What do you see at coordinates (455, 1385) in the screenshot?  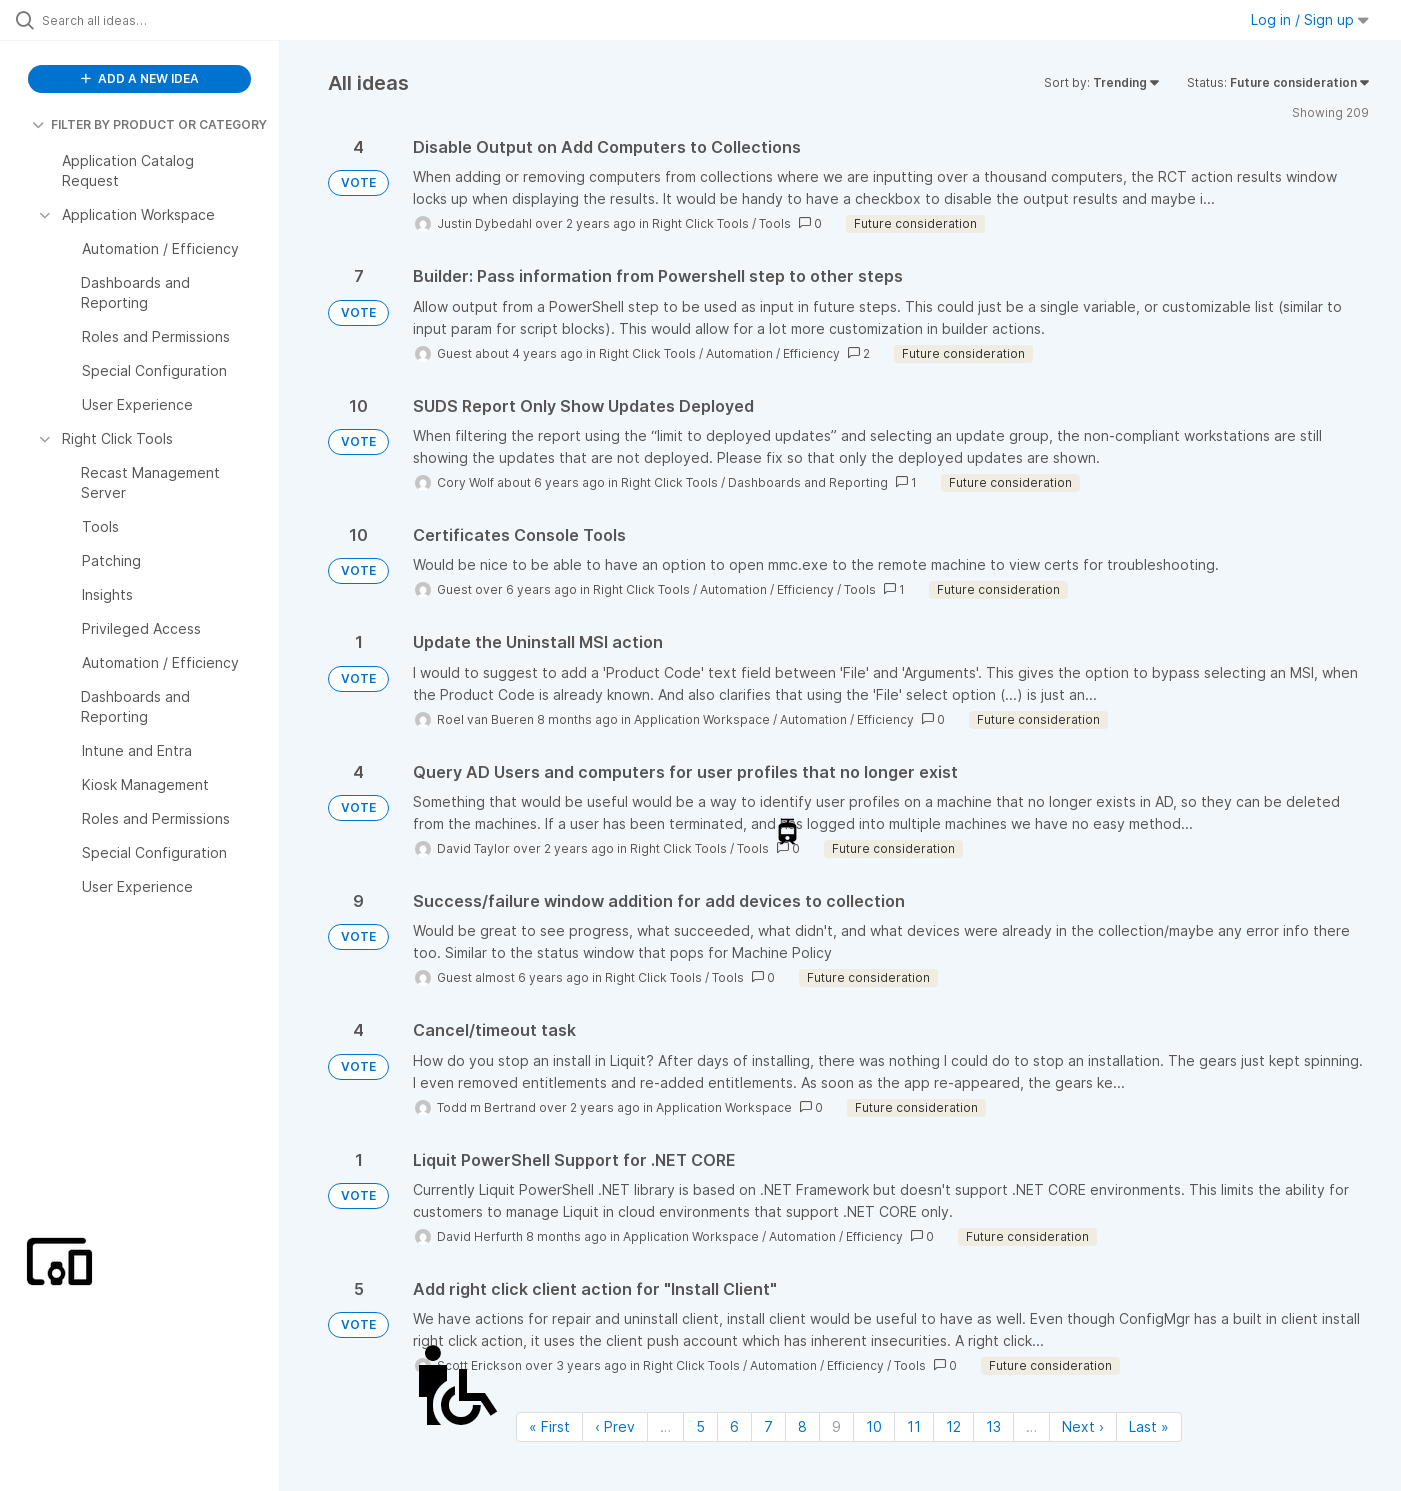 I see `wheelchair accessible pickup location` at bounding box center [455, 1385].